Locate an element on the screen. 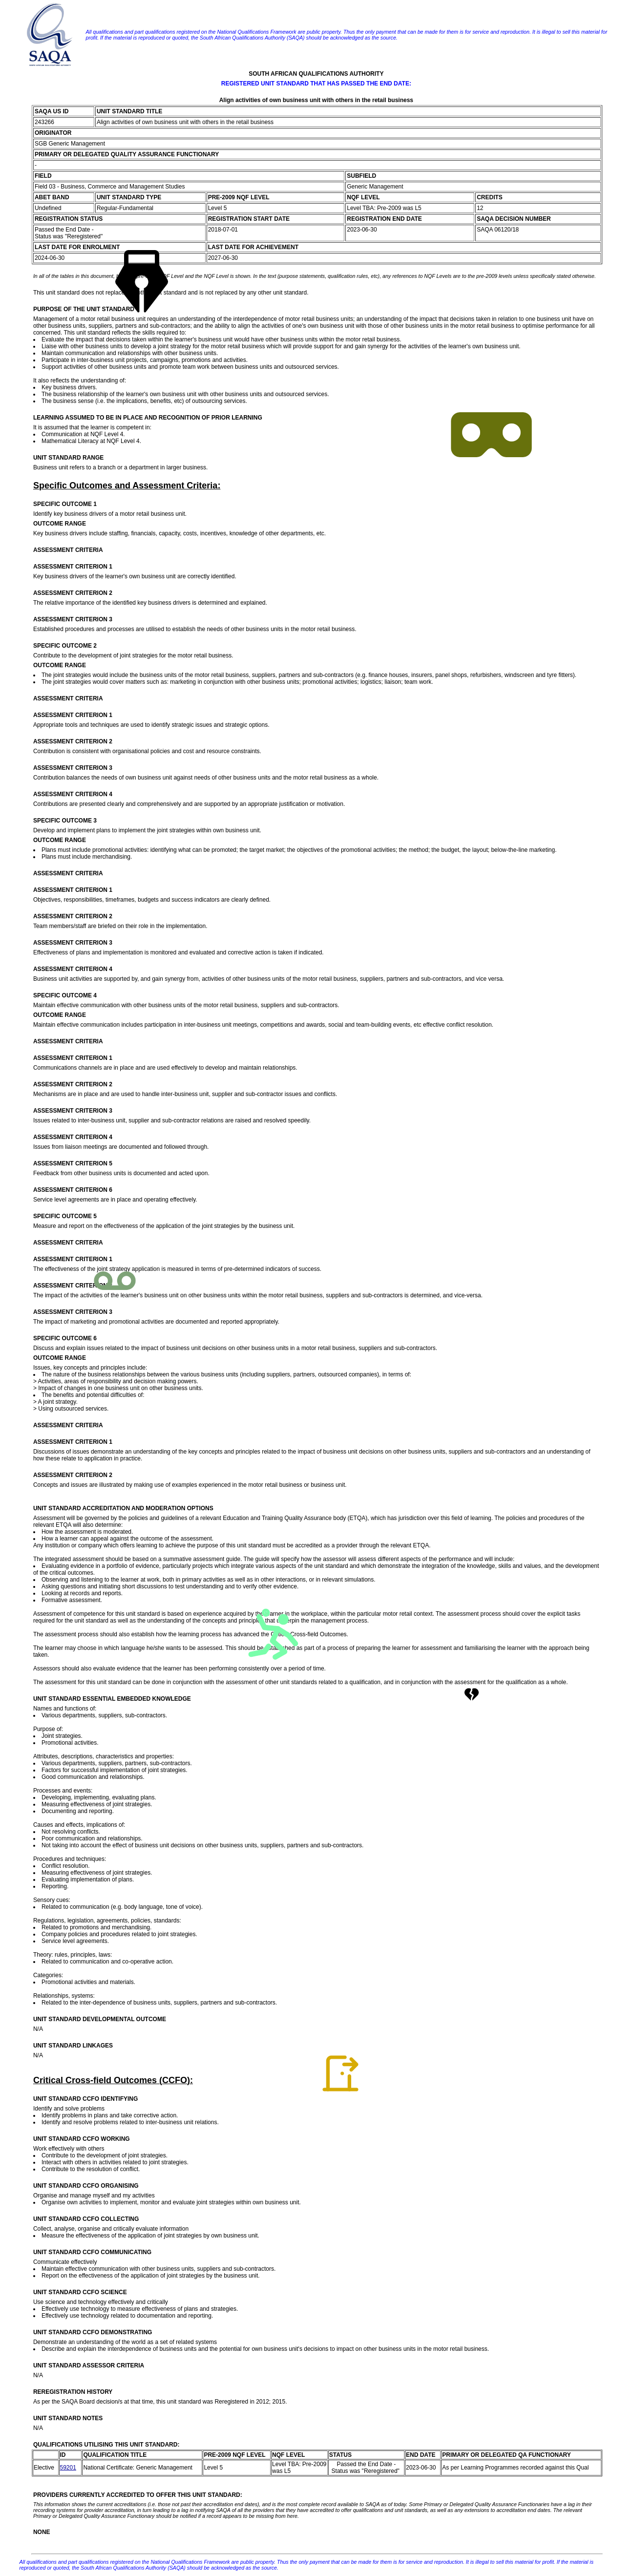  indicates a broken or failed favorite is located at coordinates (471, 1694).